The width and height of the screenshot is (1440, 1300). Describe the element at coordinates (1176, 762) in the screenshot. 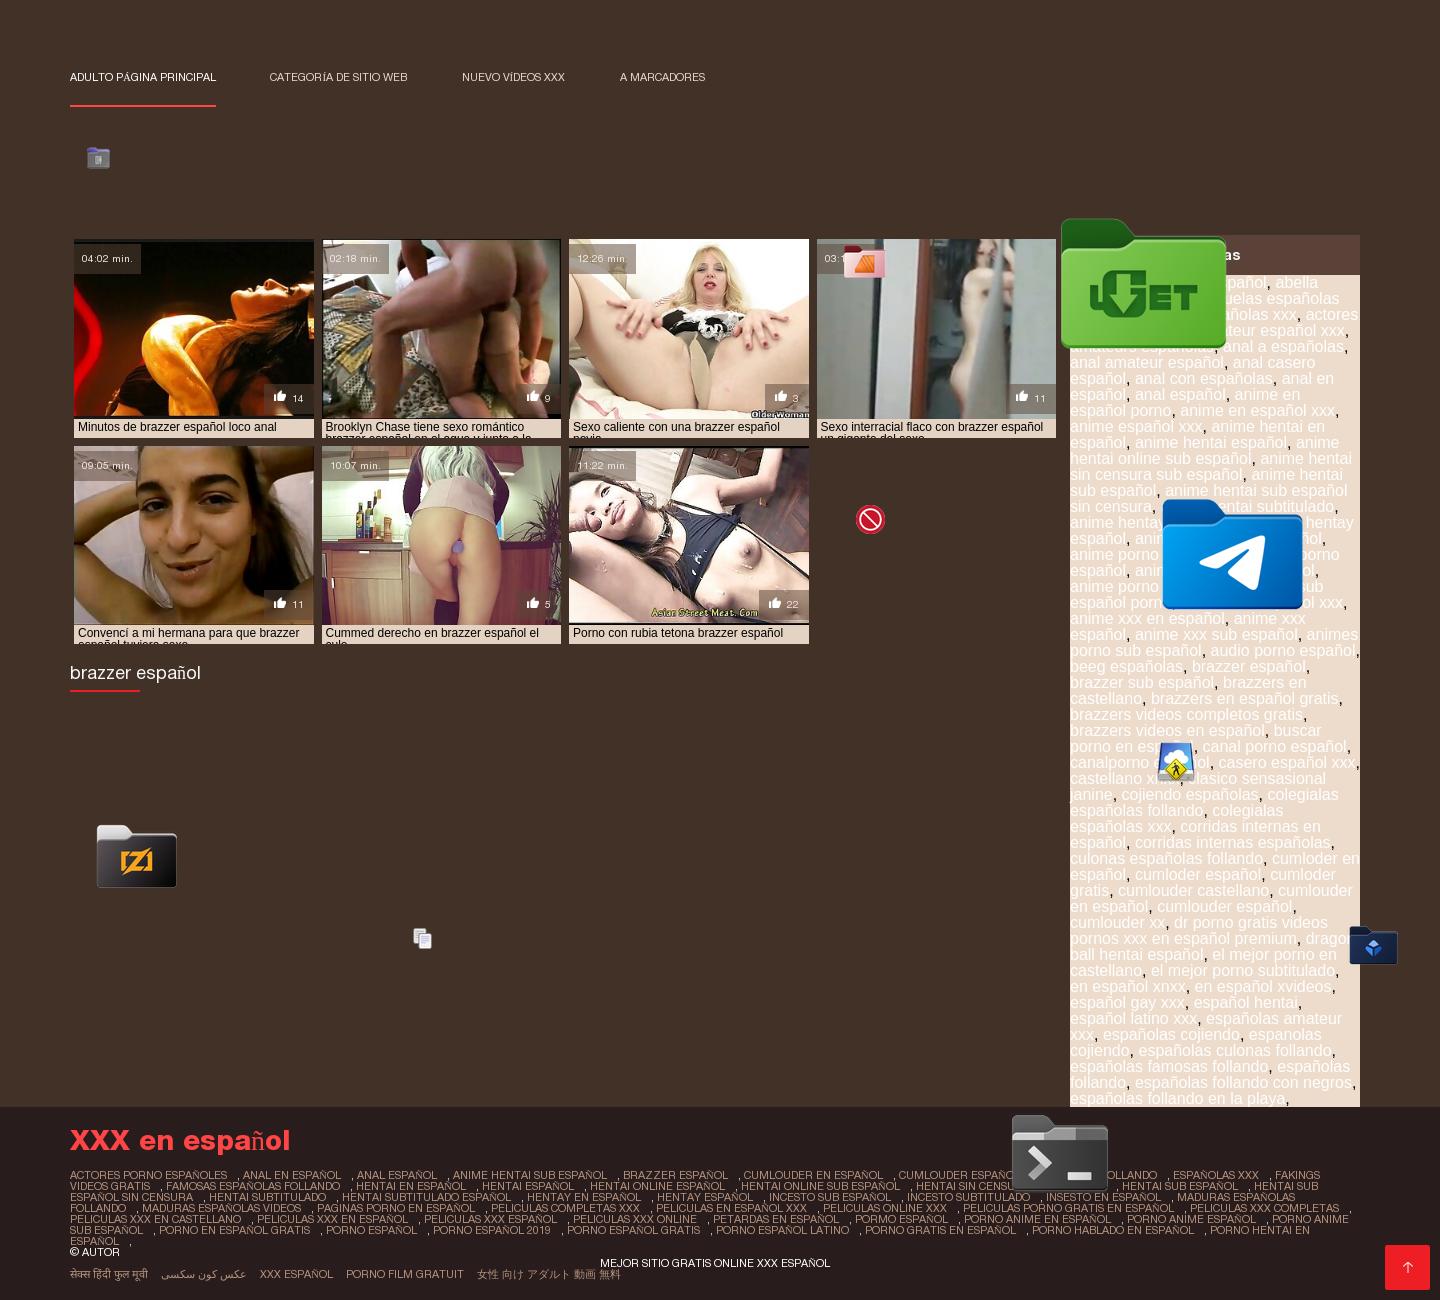

I see `access iDisk cloud storage for user files` at that location.